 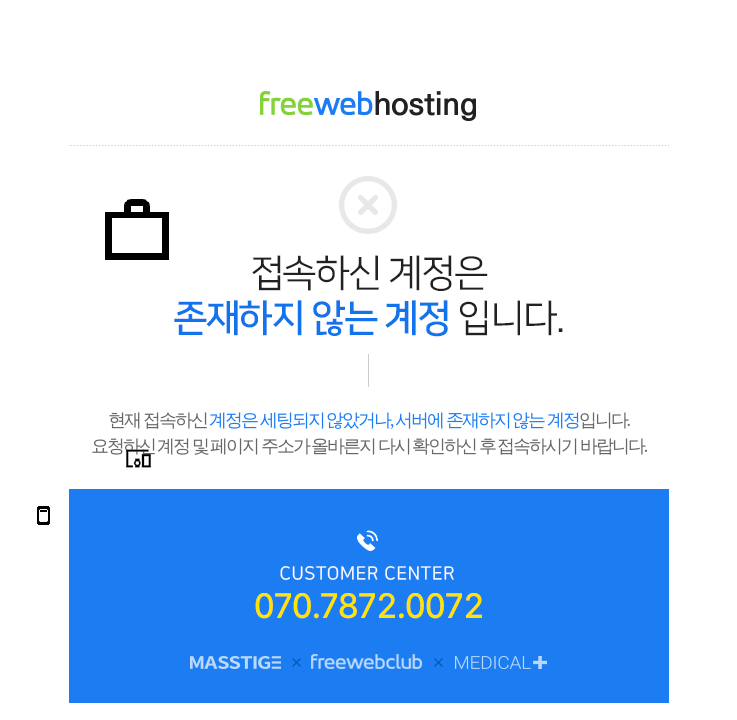 What do you see at coordinates (138, 458) in the screenshot?
I see `view connected devices` at bounding box center [138, 458].